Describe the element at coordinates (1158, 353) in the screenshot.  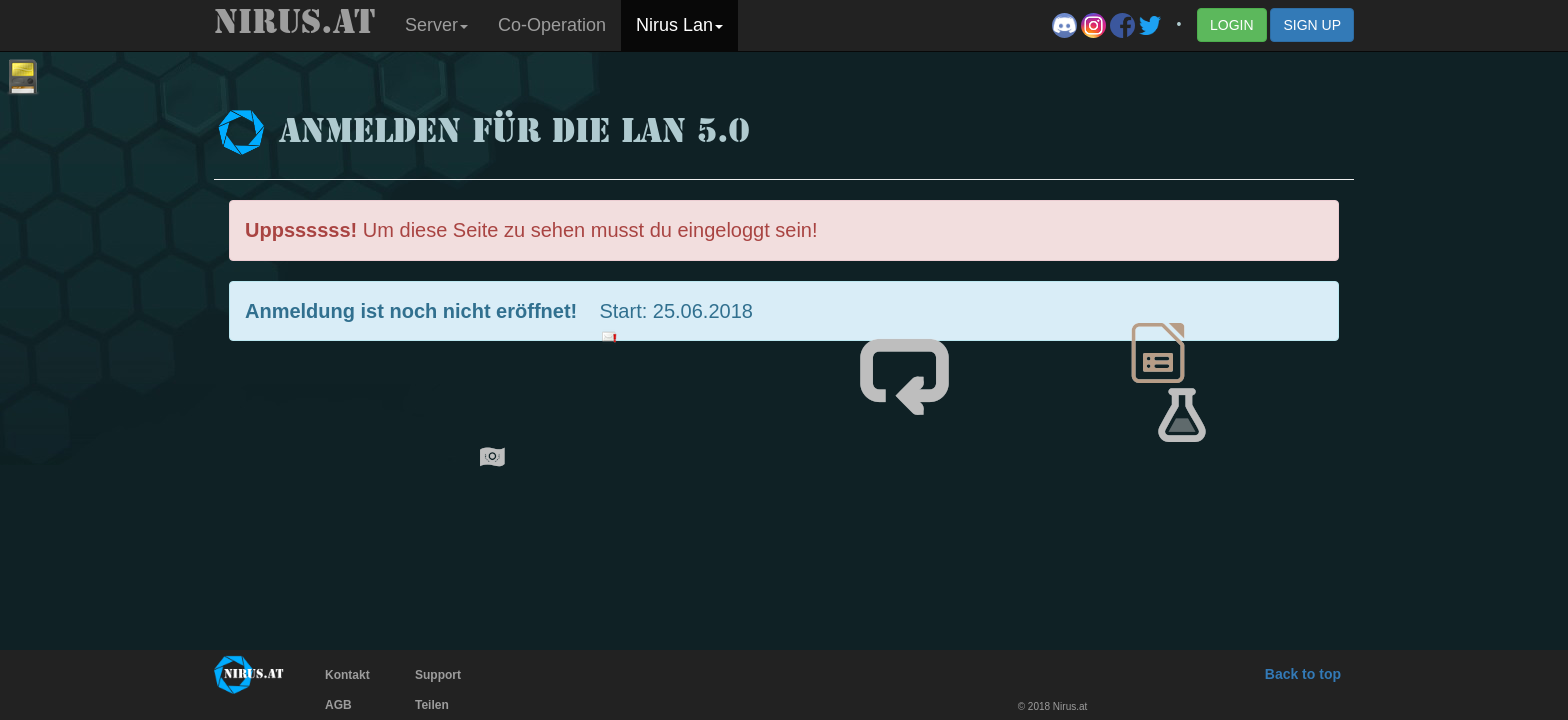
I see `open LibreOffice Impress presentation software` at that location.